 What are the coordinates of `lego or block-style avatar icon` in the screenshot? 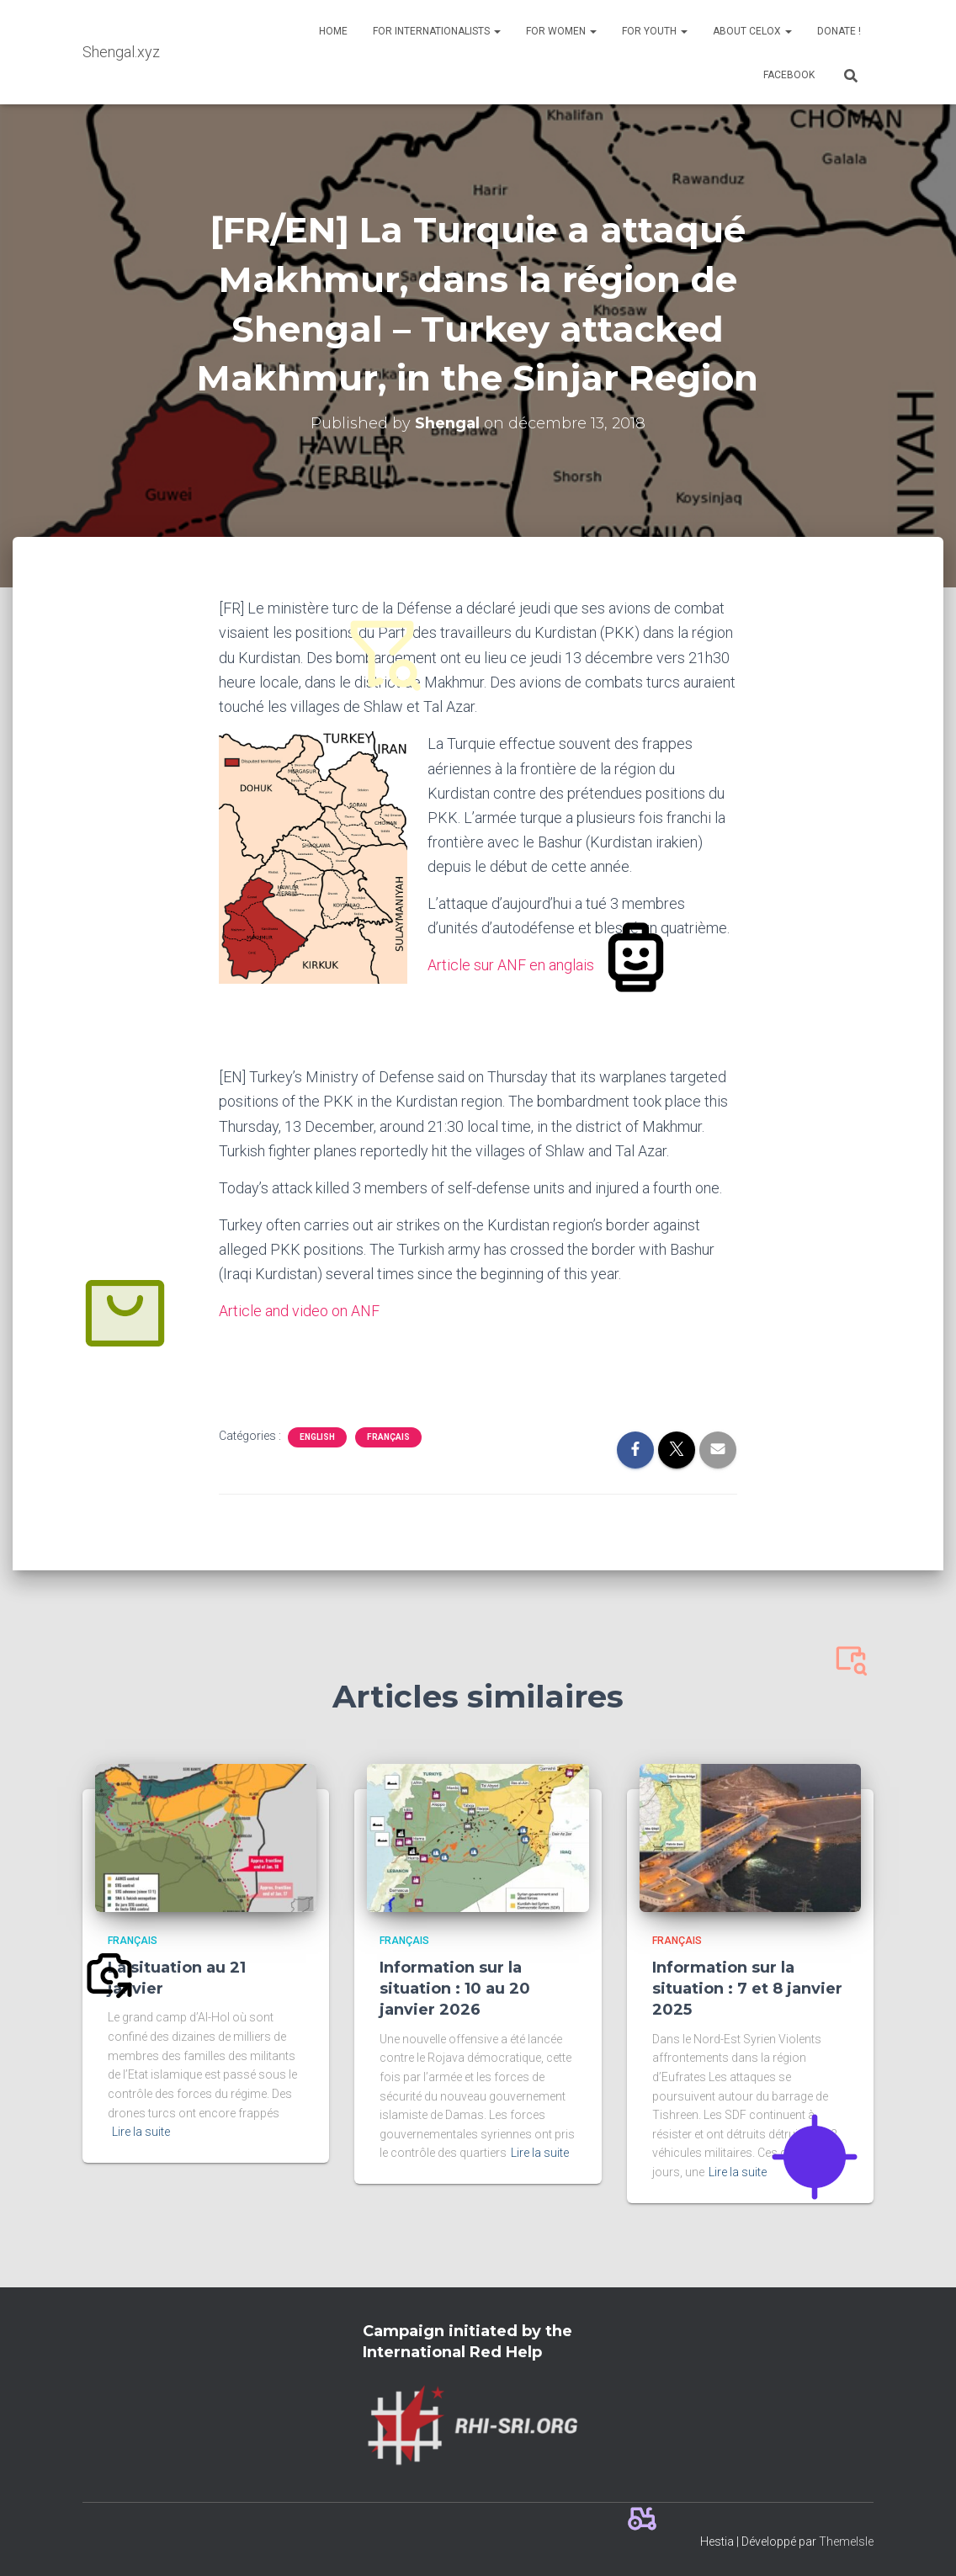 It's located at (635, 957).